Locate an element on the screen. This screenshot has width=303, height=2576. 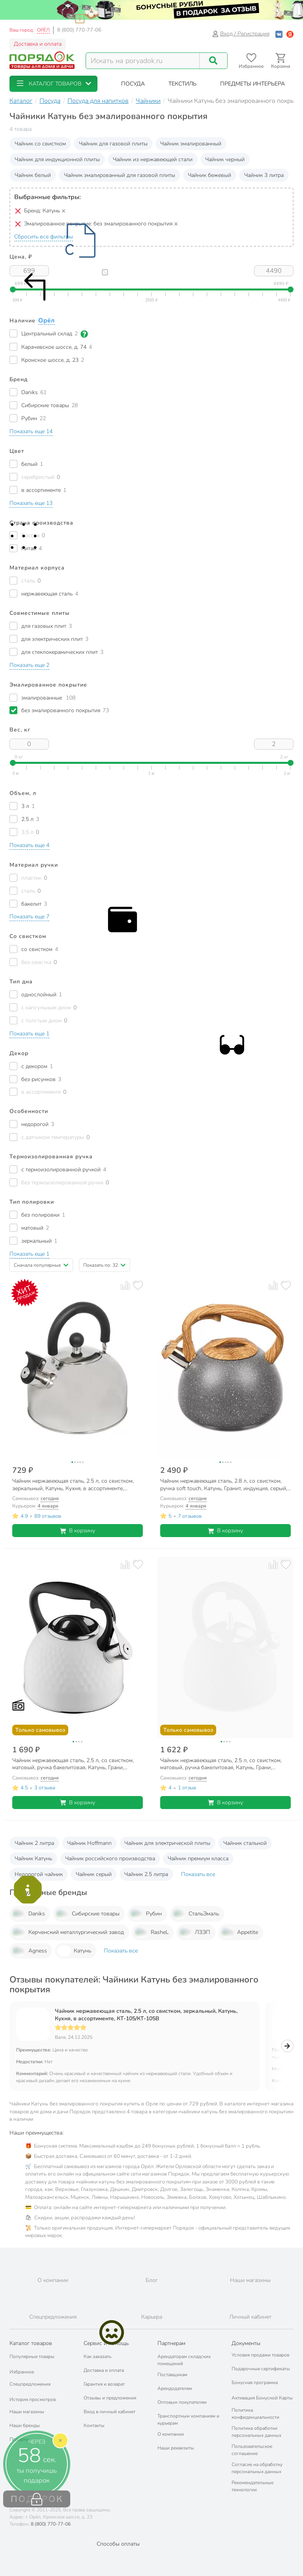
open radio or audio streaming is located at coordinates (18, 1706).